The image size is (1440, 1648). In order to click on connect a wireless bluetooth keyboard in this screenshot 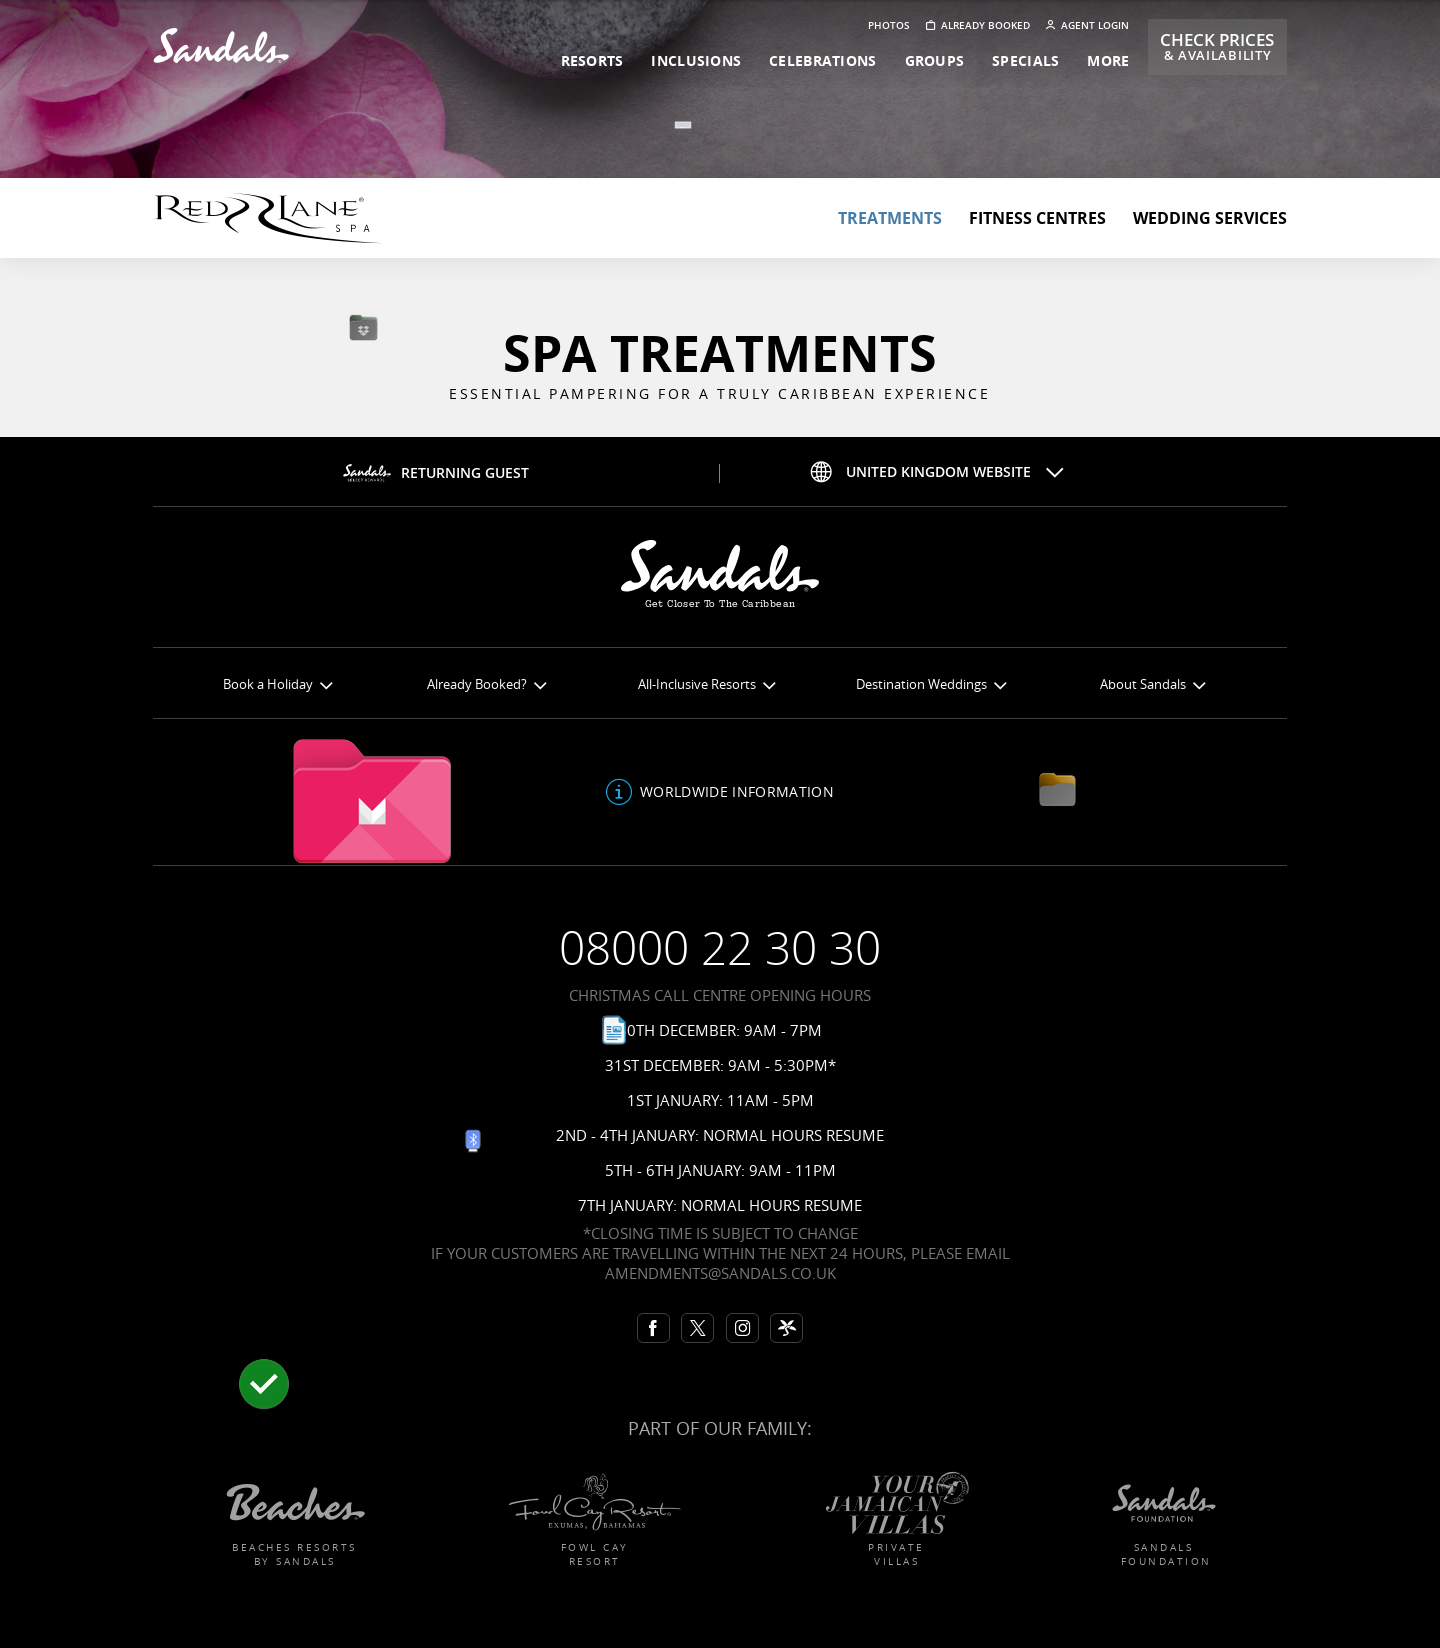, I will do `click(683, 125)`.